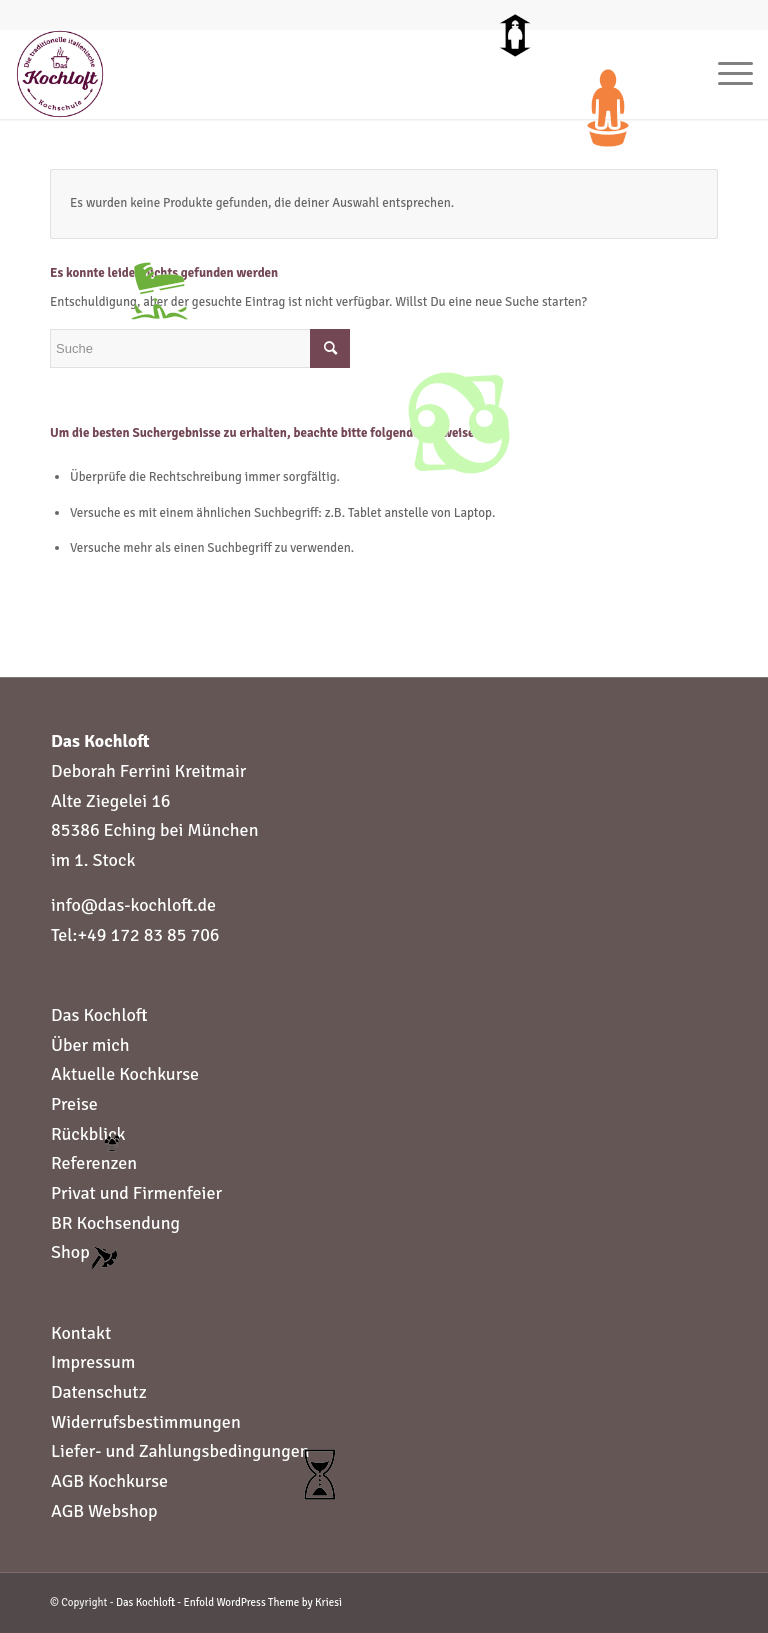  I want to click on indicates a damaged or worn weapon in inventory, so click(104, 1259).